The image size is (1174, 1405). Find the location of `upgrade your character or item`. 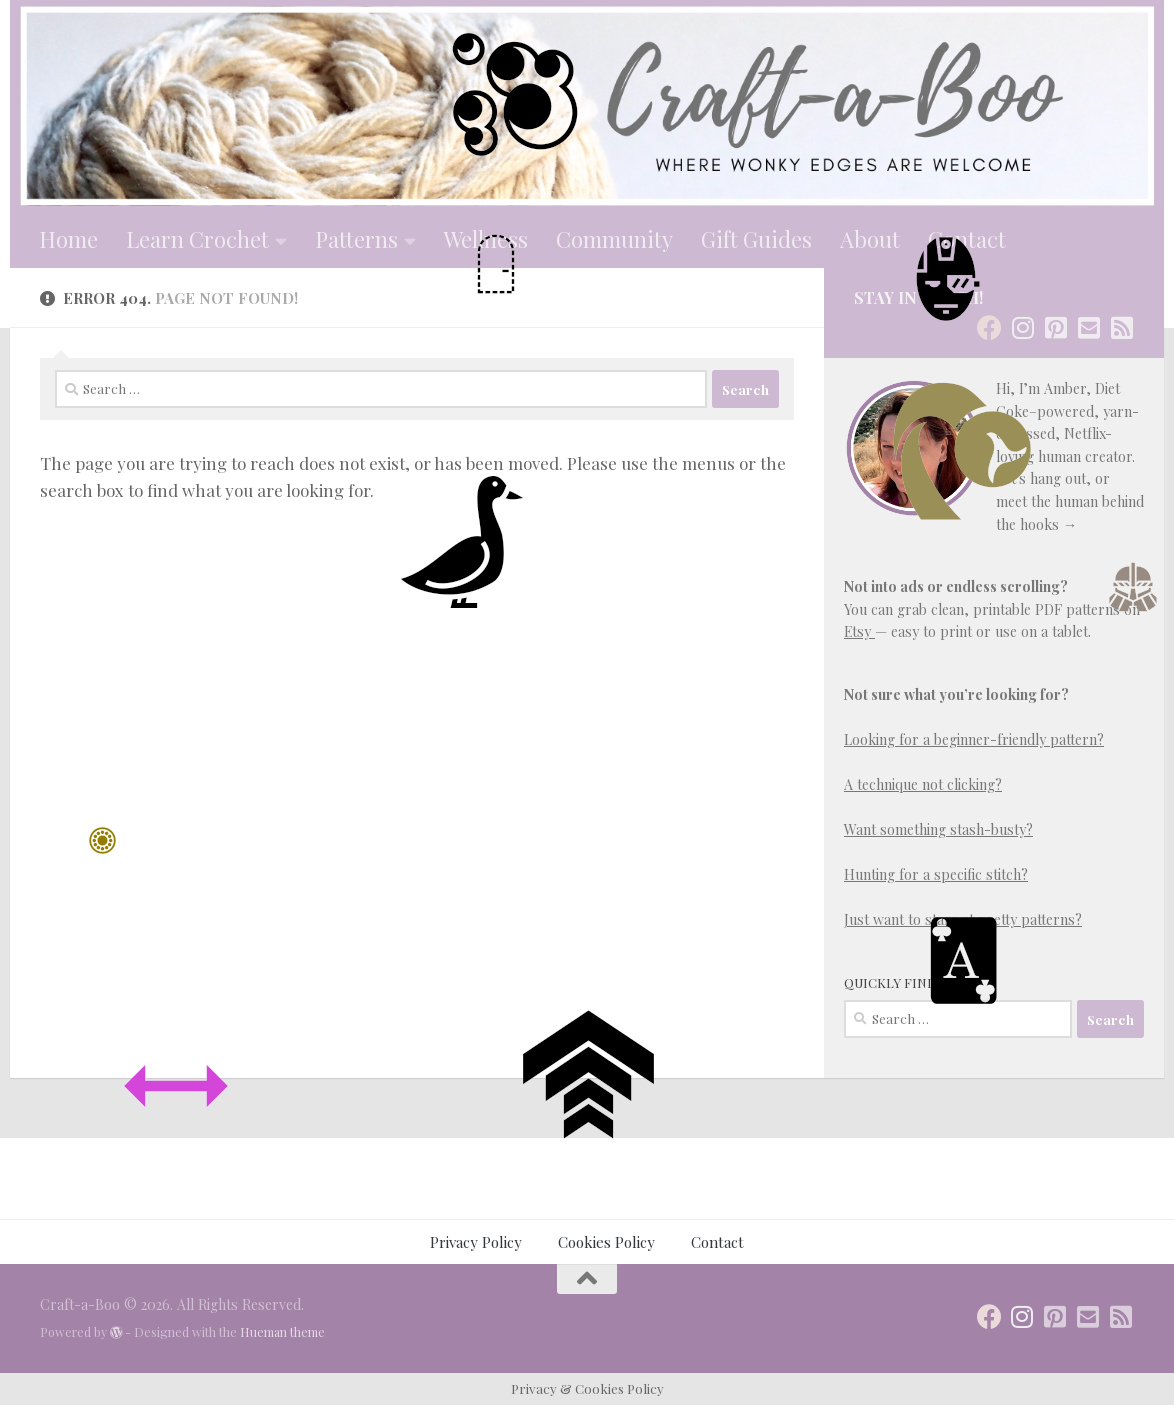

upgrade your character or item is located at coordinates (588, 1074).